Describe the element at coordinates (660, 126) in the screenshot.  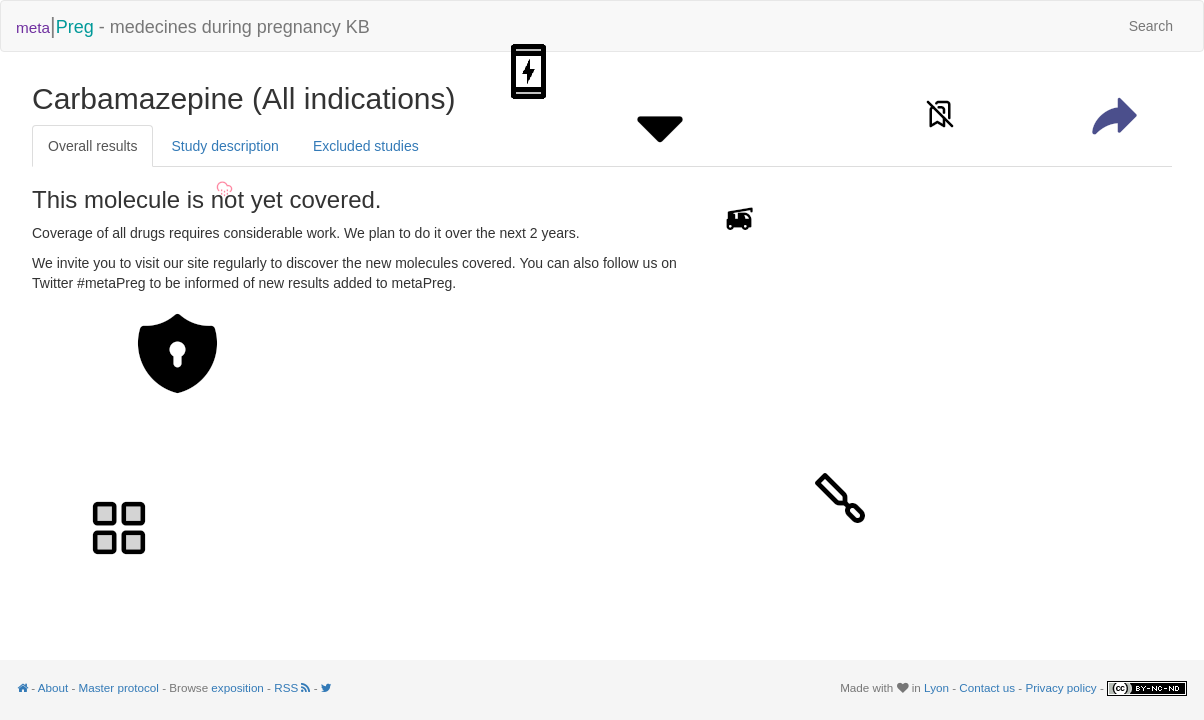
I see `expand a dropdown menu` at that location.